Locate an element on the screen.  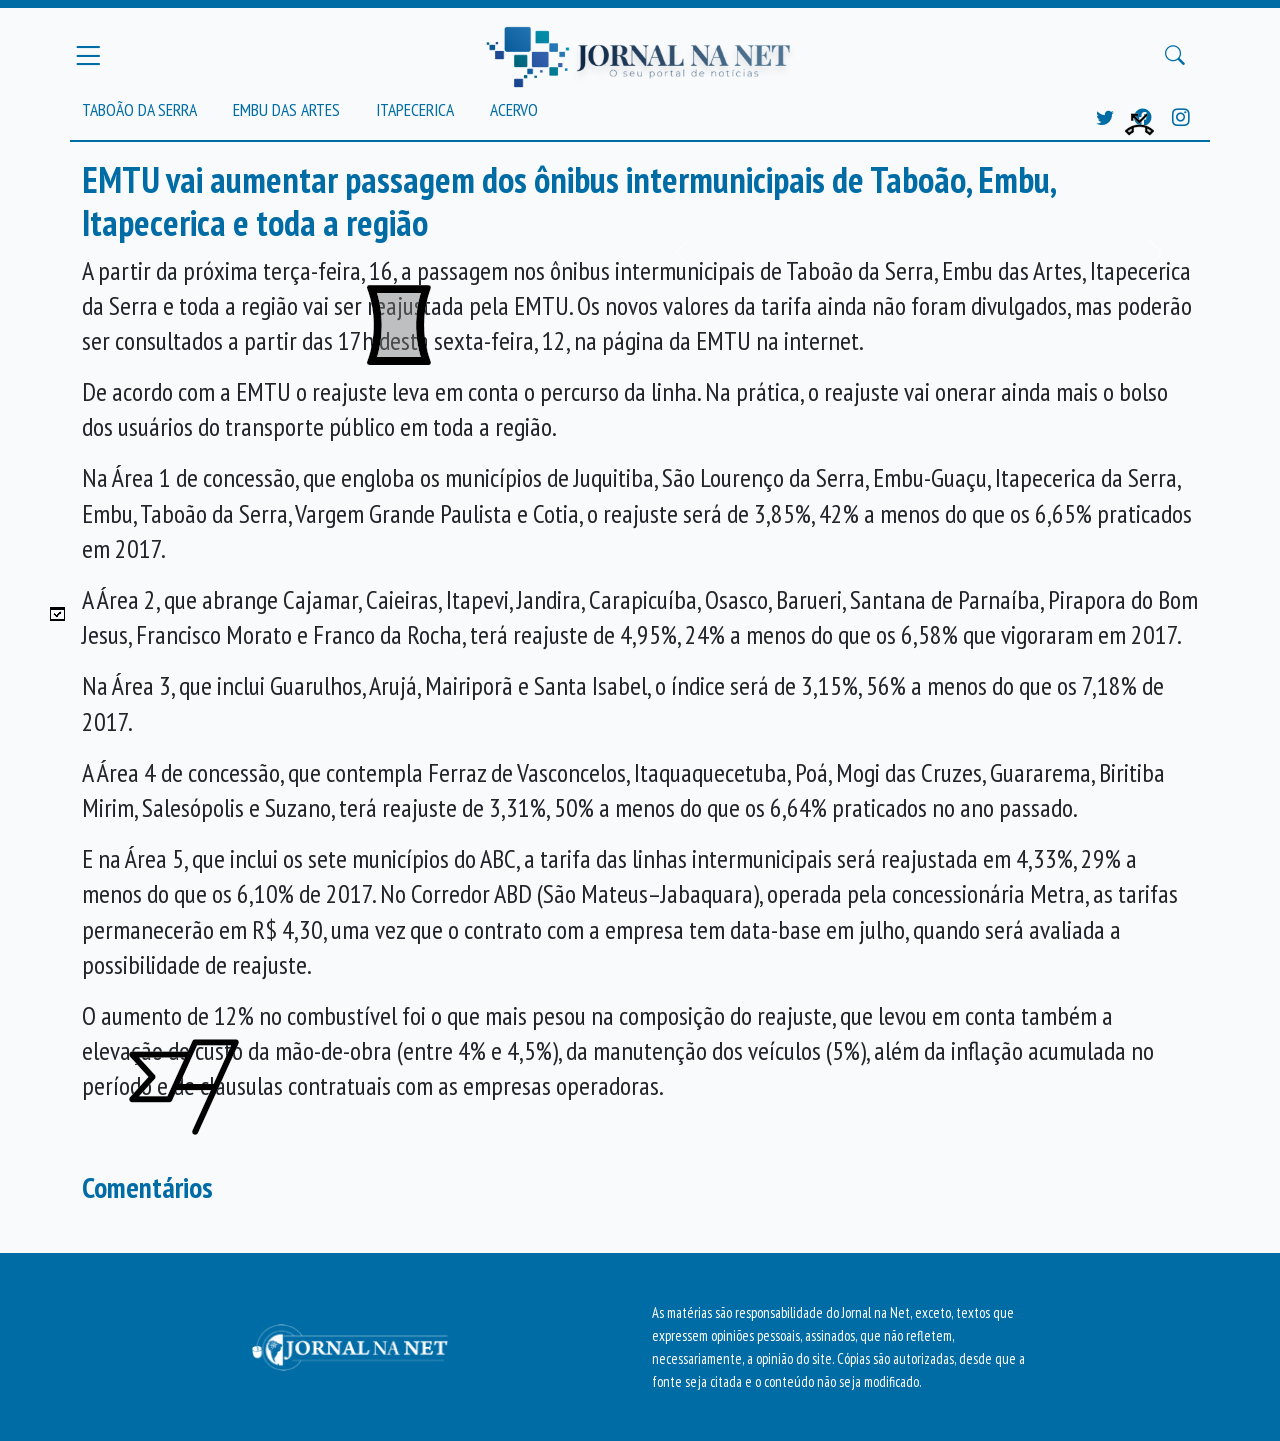
switch to vertical panorama mode is located at coordinates (399, 325).